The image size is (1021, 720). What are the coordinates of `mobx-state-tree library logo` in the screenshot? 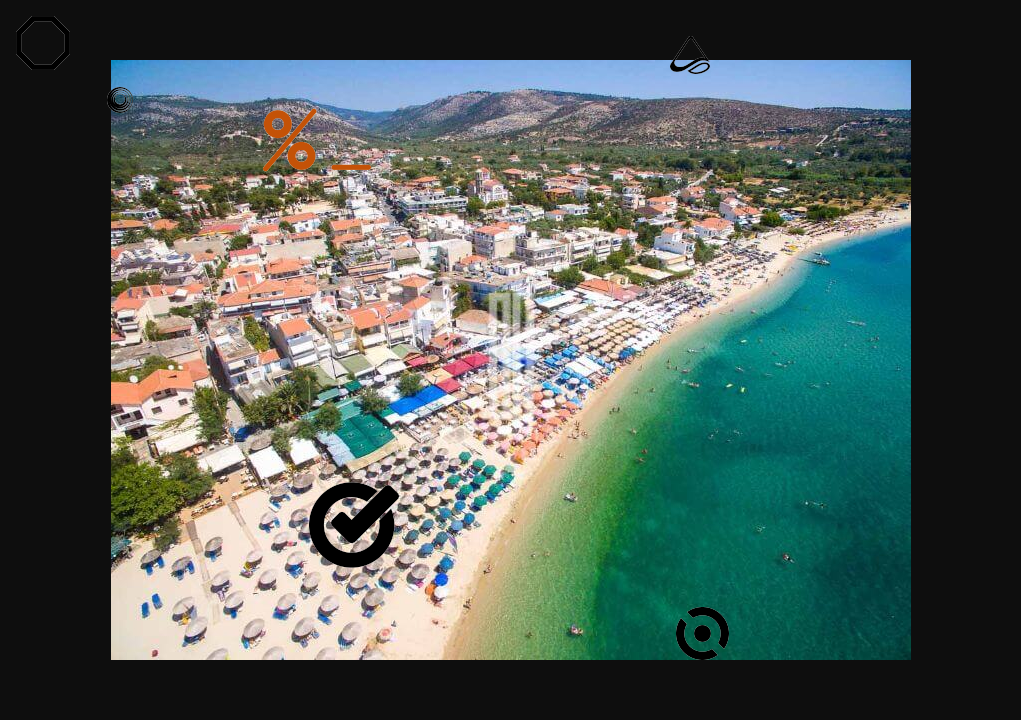 It's located at (690, 55).